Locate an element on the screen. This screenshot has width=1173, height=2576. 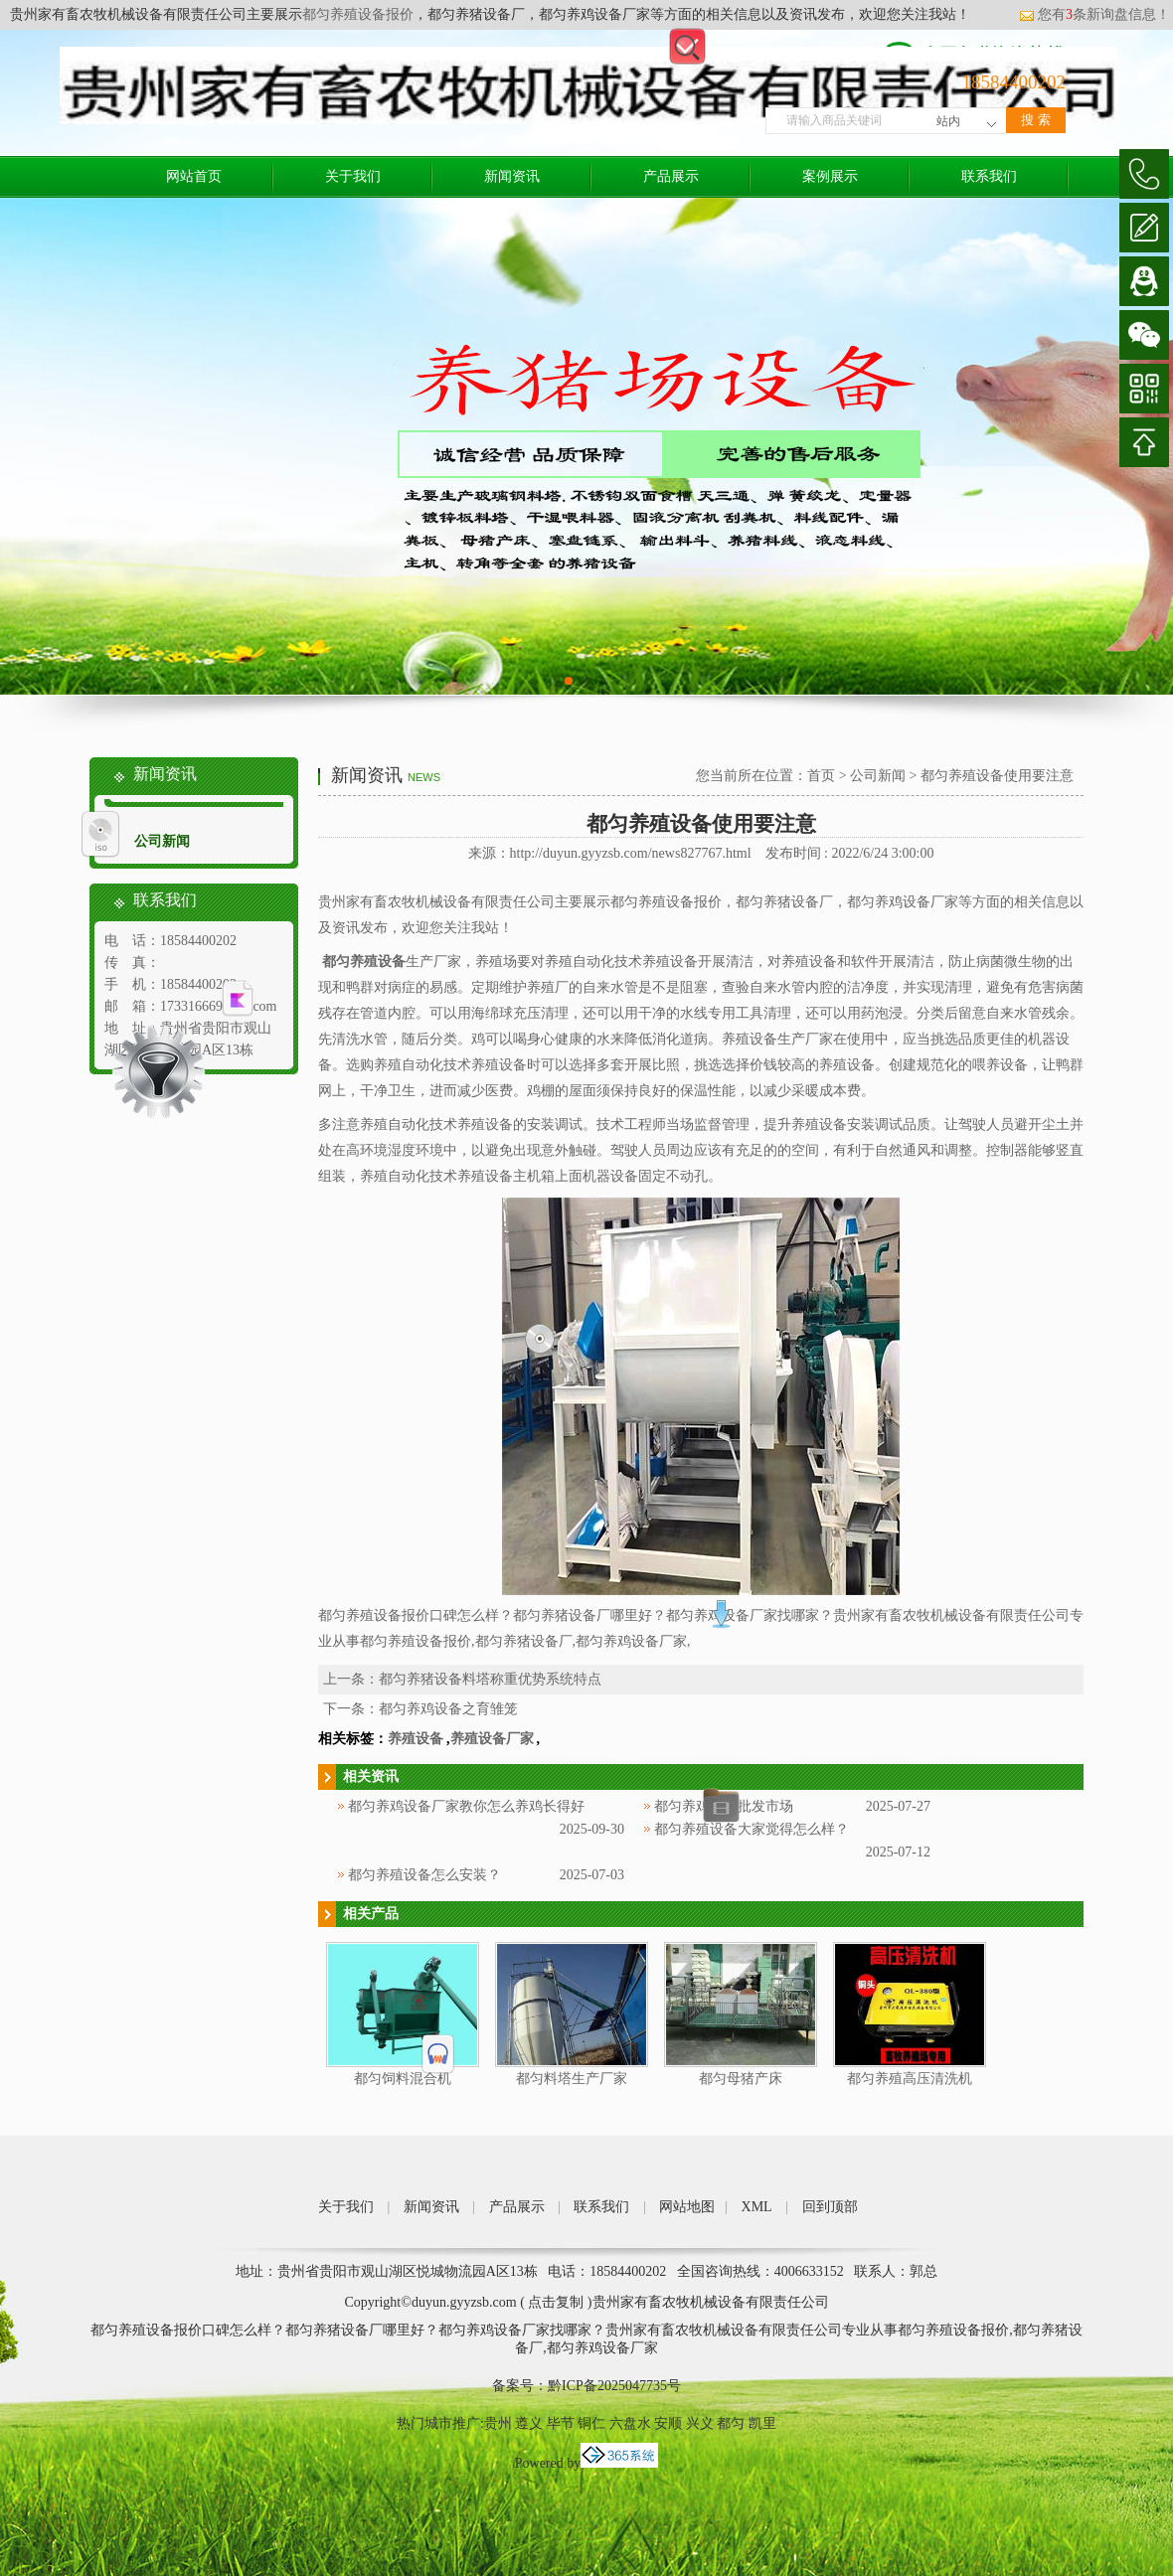
open dconf editor to modify system settings is located at coordinates (687, 46).